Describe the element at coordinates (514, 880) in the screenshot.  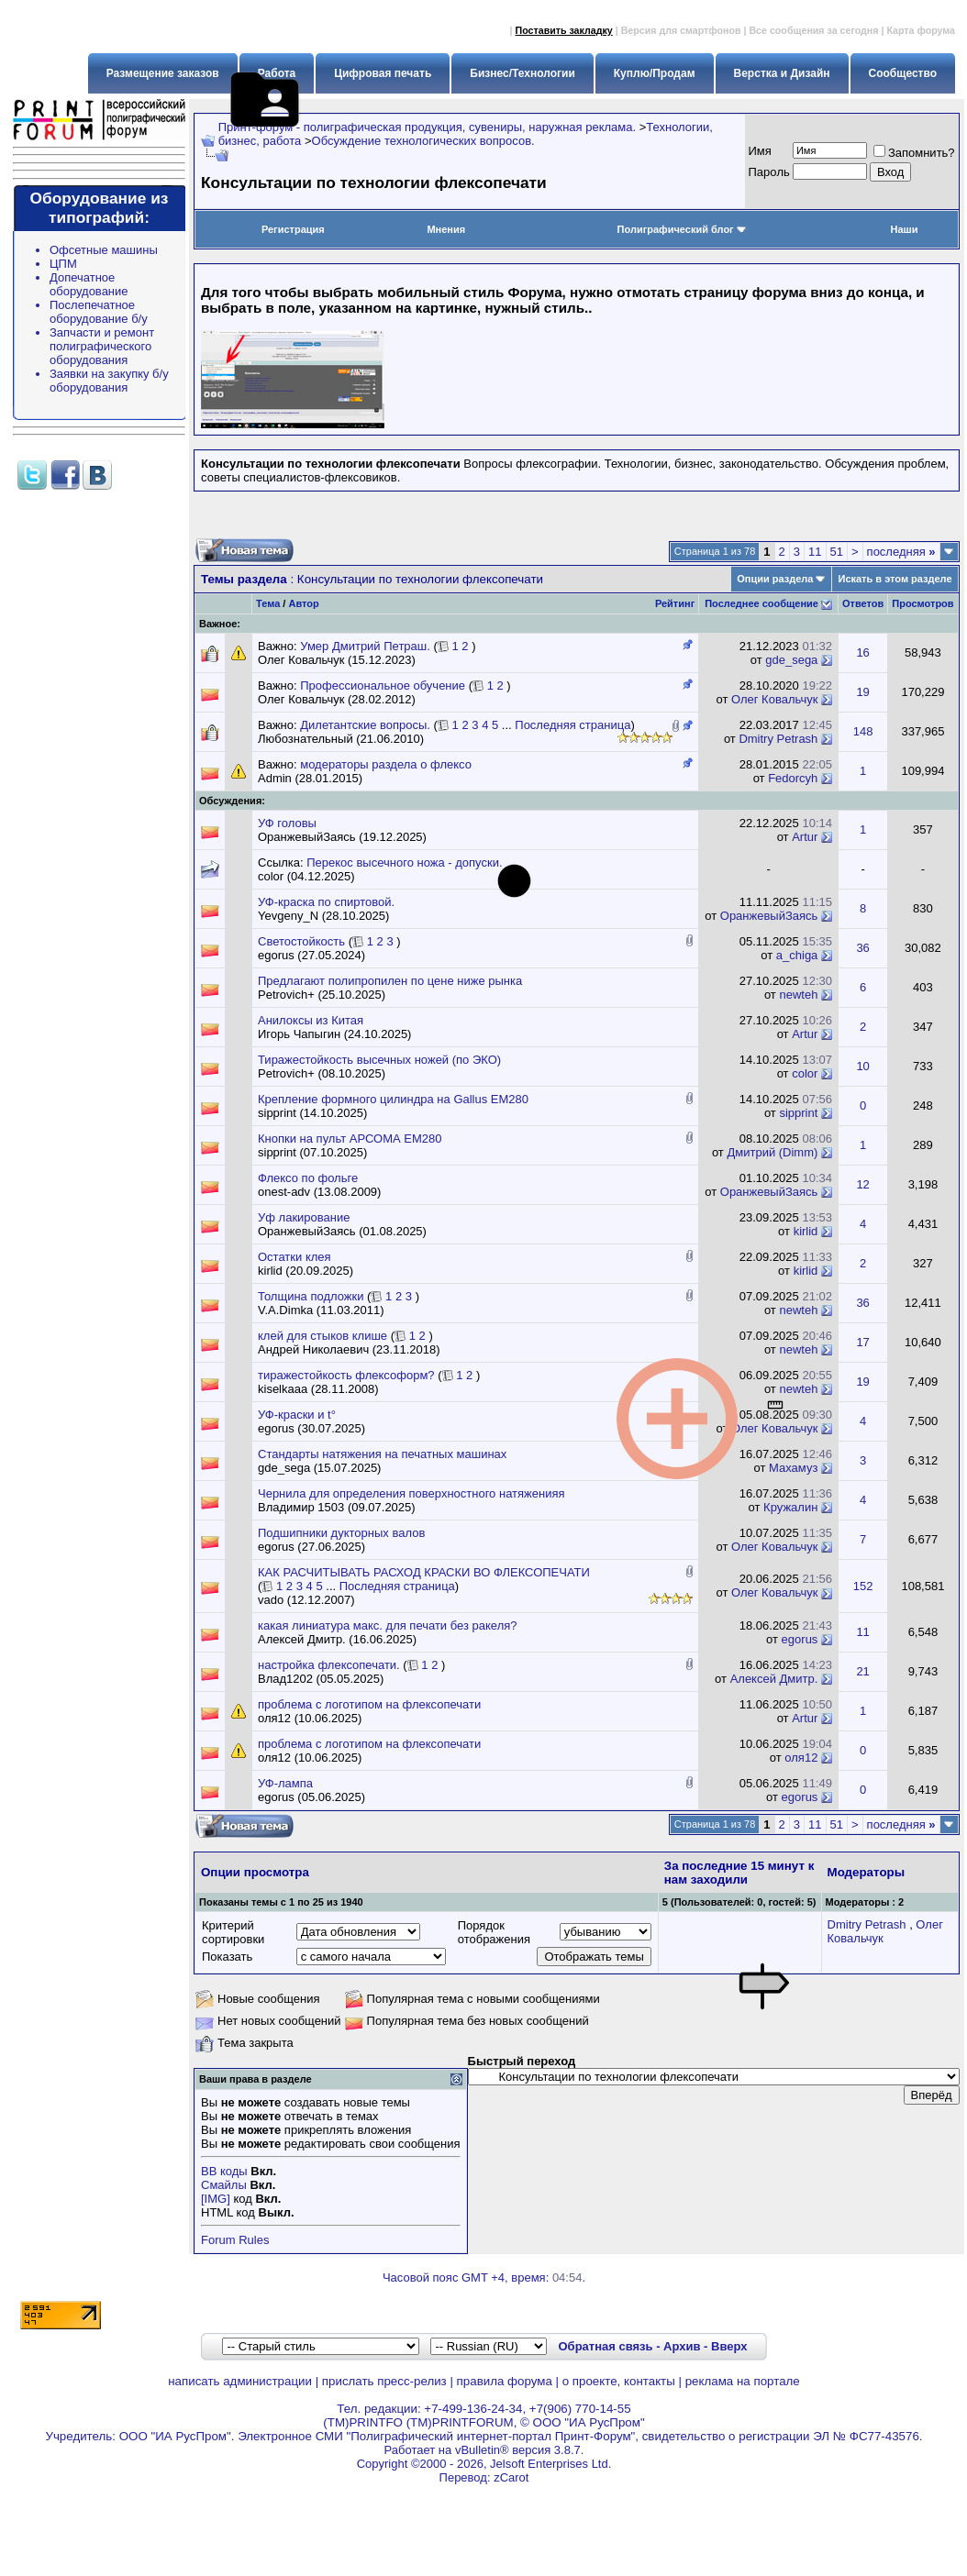
I see `indicates a filled or selected radio button option` at that location.